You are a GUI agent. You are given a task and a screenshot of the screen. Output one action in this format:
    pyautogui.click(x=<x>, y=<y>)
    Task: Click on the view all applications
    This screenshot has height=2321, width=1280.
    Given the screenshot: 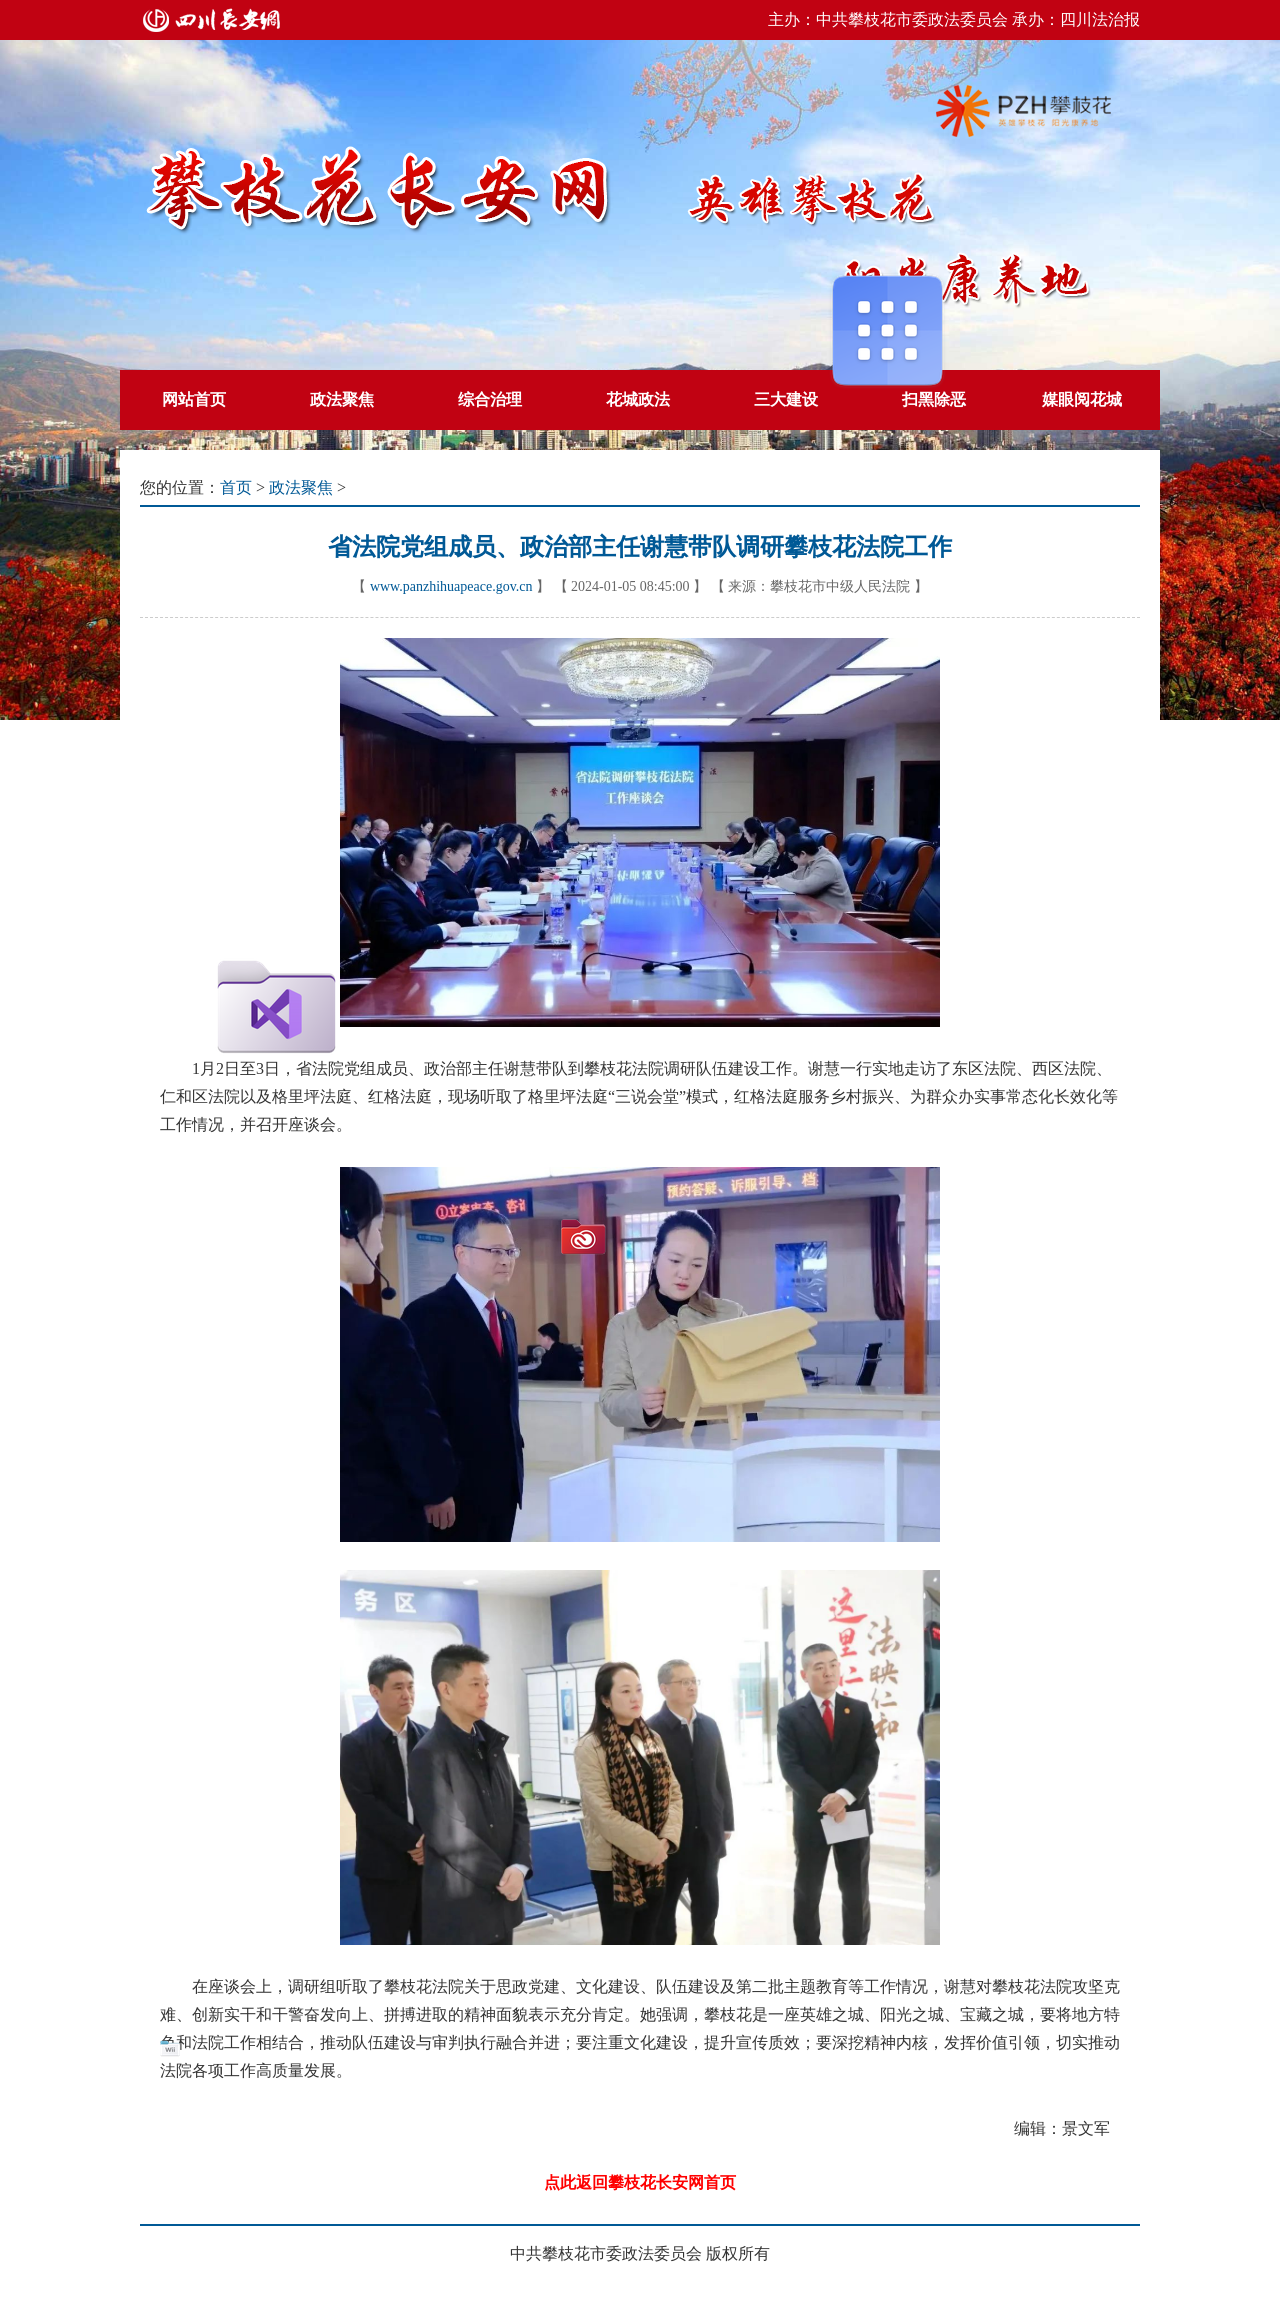 What is the action you would take?
    pyautogui.click(x=887, y=330)
    